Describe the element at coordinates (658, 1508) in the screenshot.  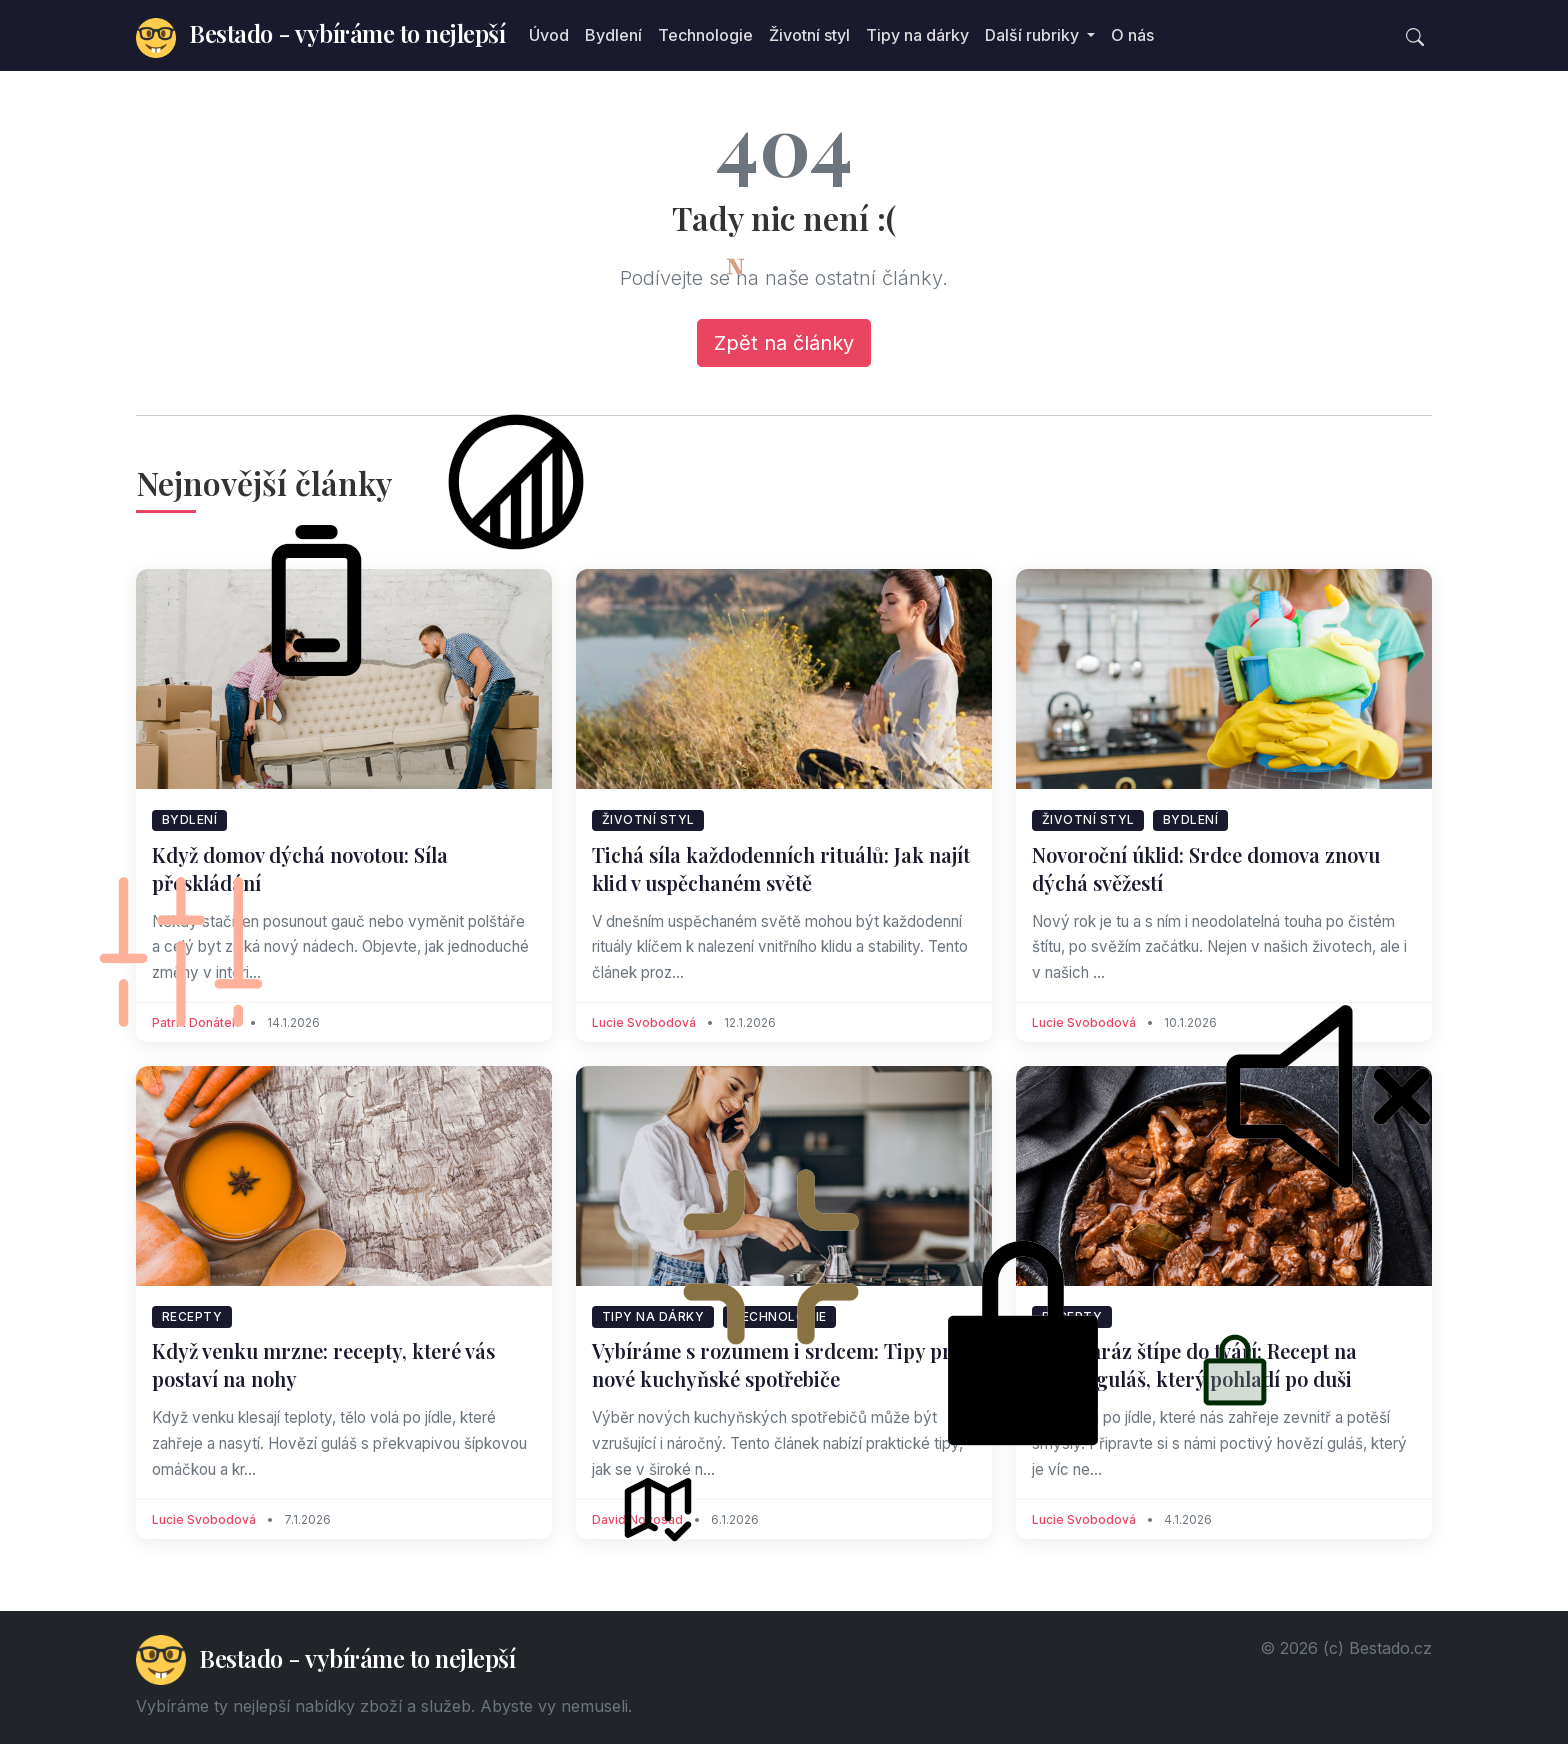
I see `confirm location on map` at that location.